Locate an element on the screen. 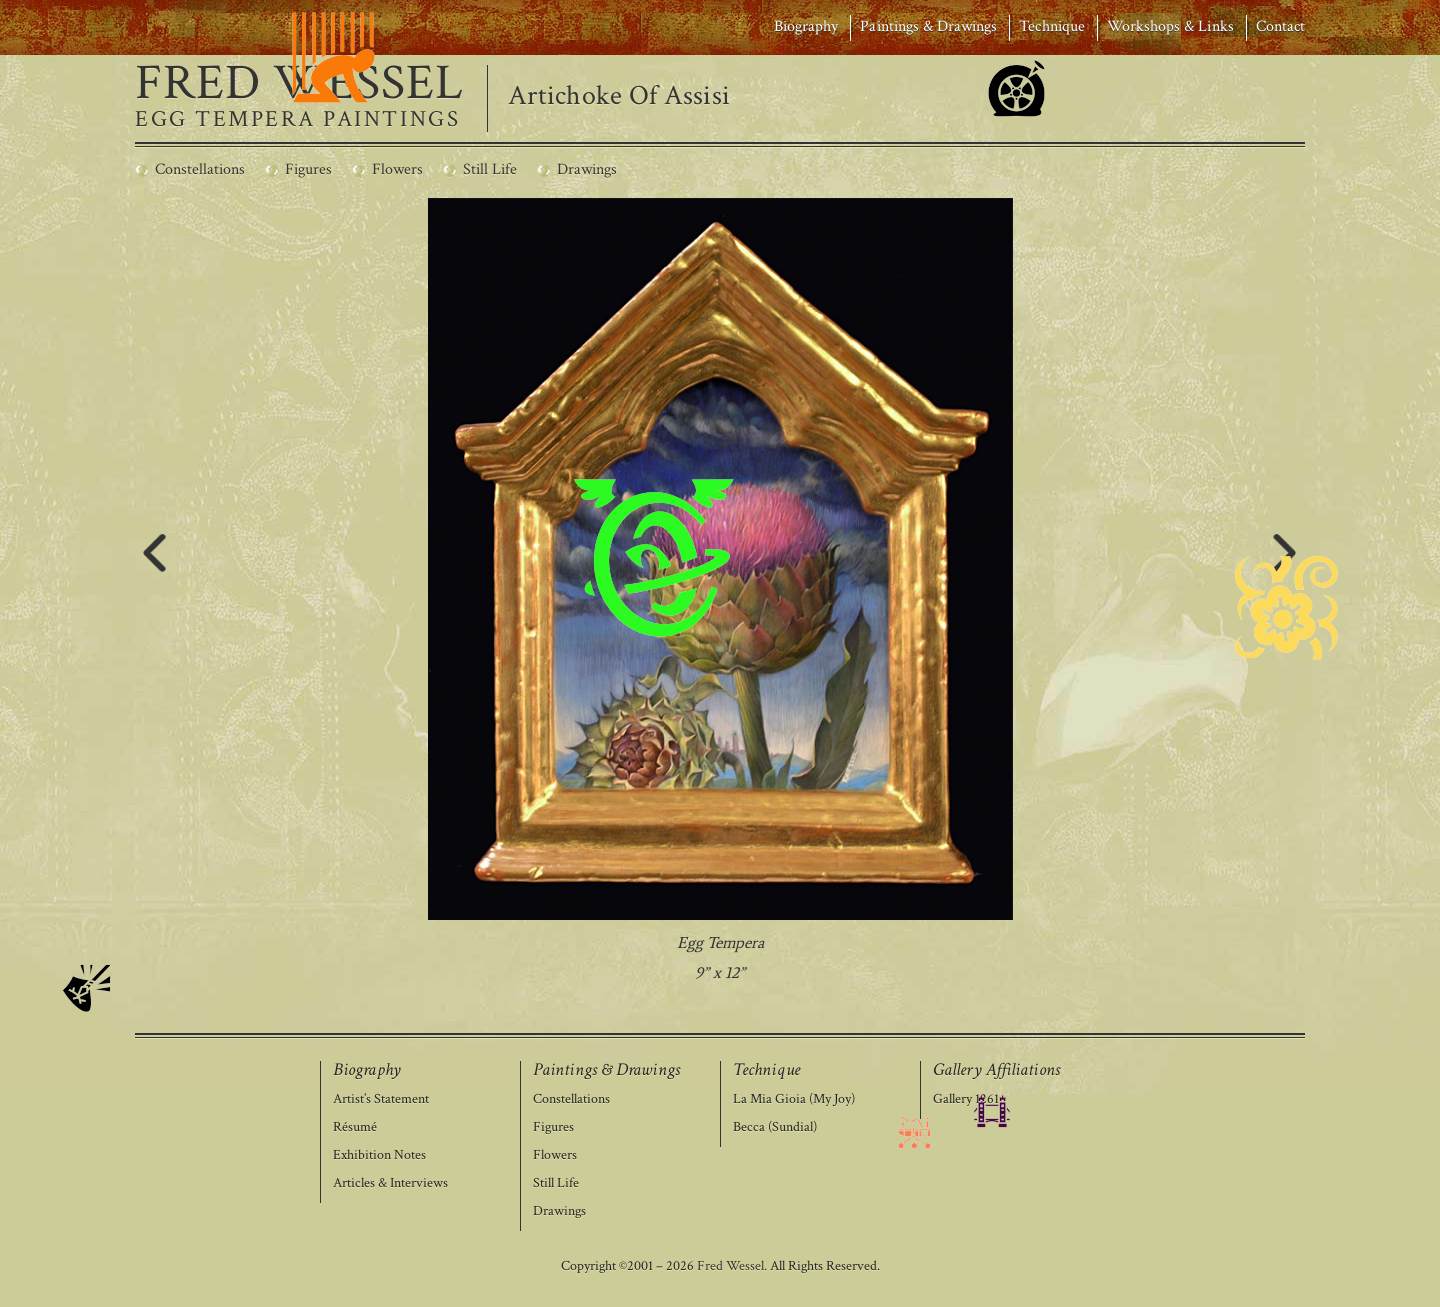 The width and height of the screenshot is (1440, 1307). report a flat tire or vehicle issue is located at coordinates (1016, 88).